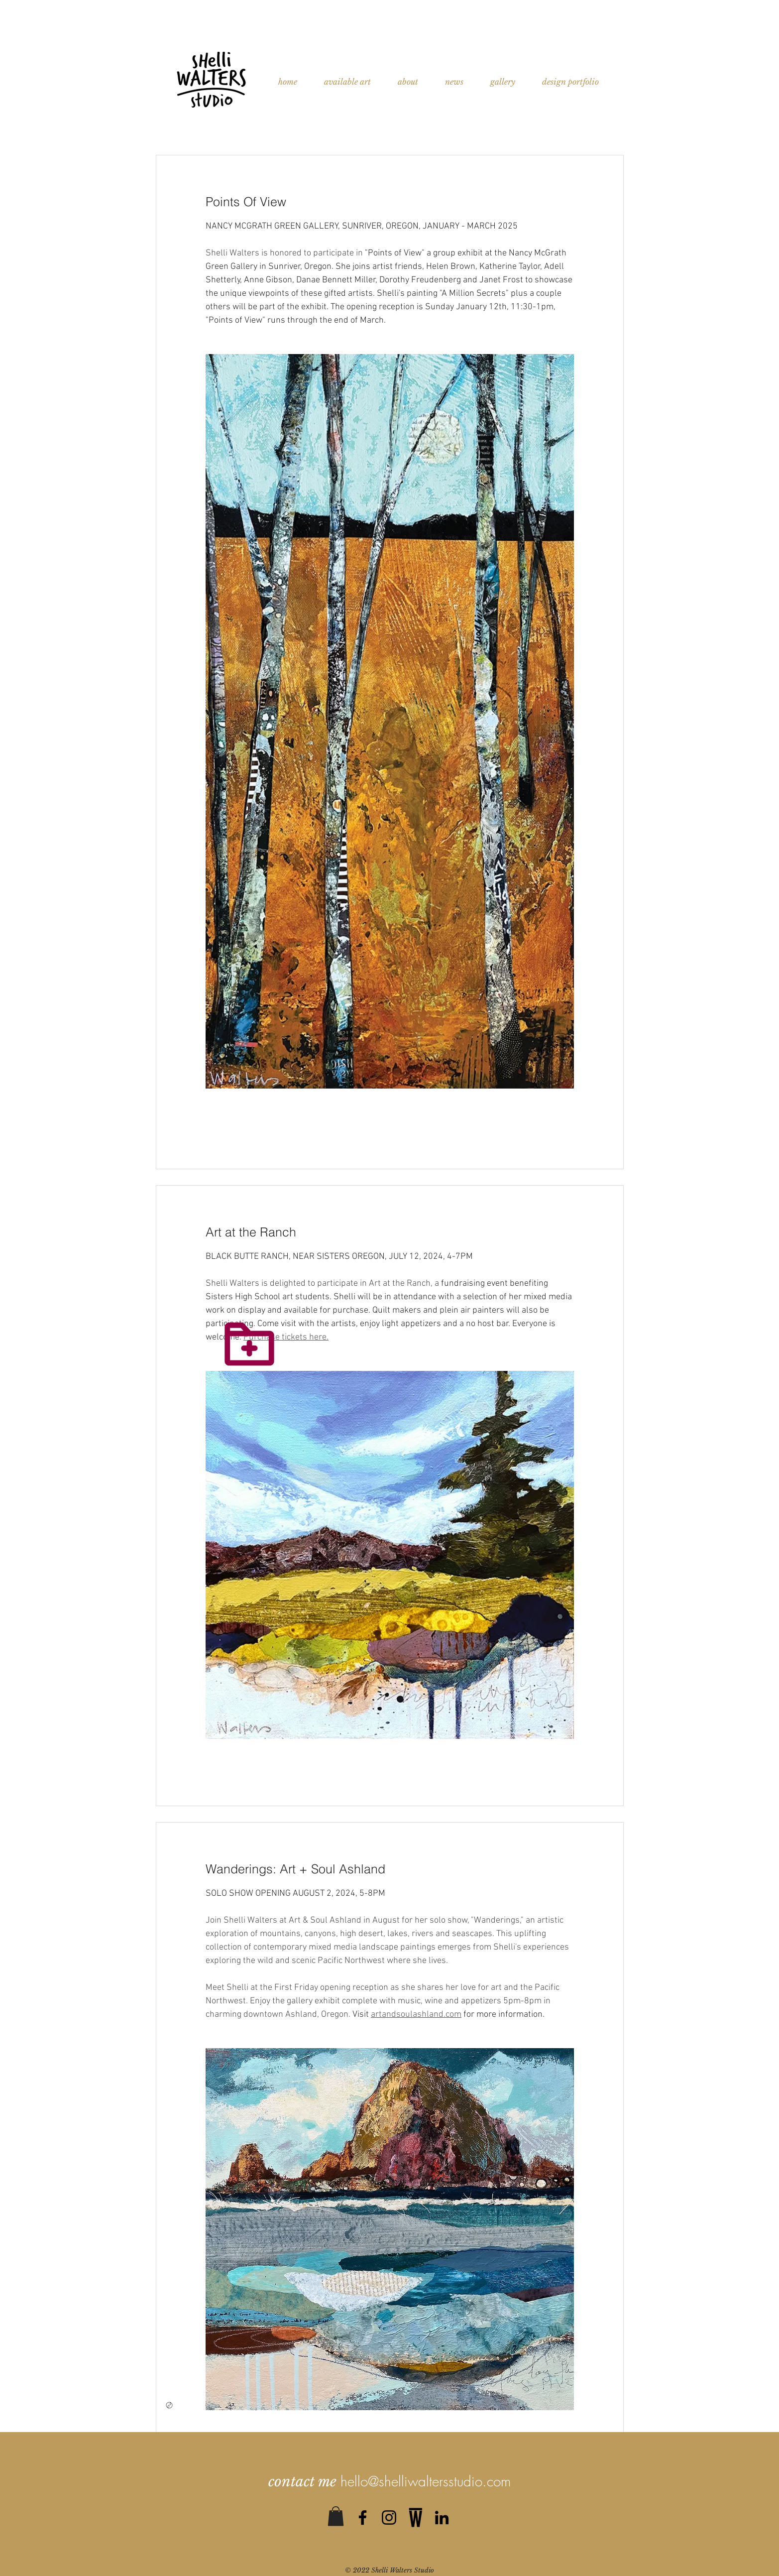  What do you see at coordinates (169, 2405) in the screenshot?
I see `toggle balance or harmony mode` at bounding box center [169, 2405].